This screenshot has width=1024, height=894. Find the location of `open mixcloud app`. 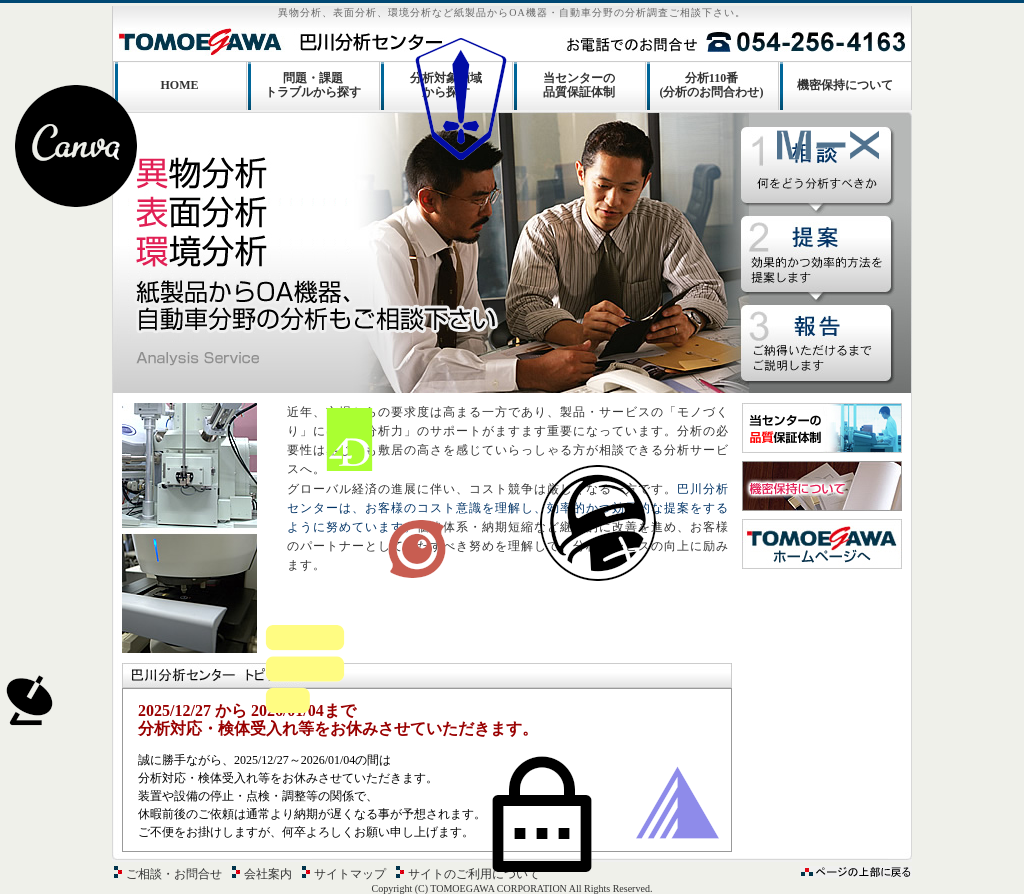

open mixcloud app is located at coordinates (828, 145).